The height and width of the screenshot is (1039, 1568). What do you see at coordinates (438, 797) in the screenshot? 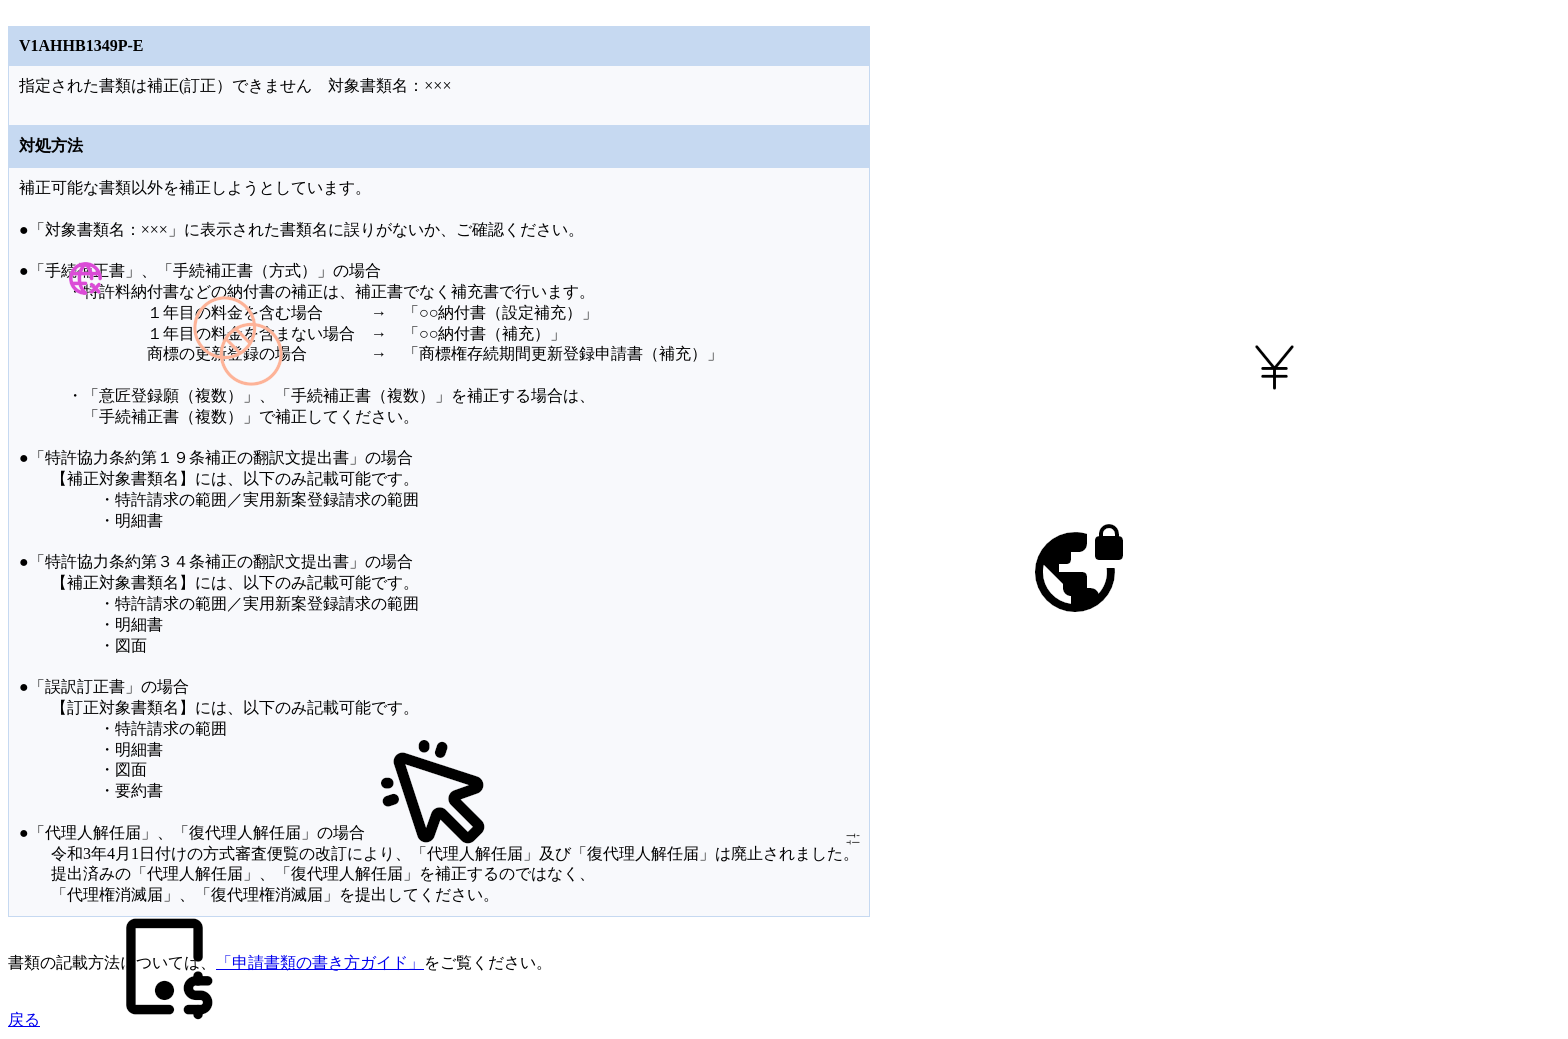
I see `click or tap to interact` at bounding box center [438, 797].